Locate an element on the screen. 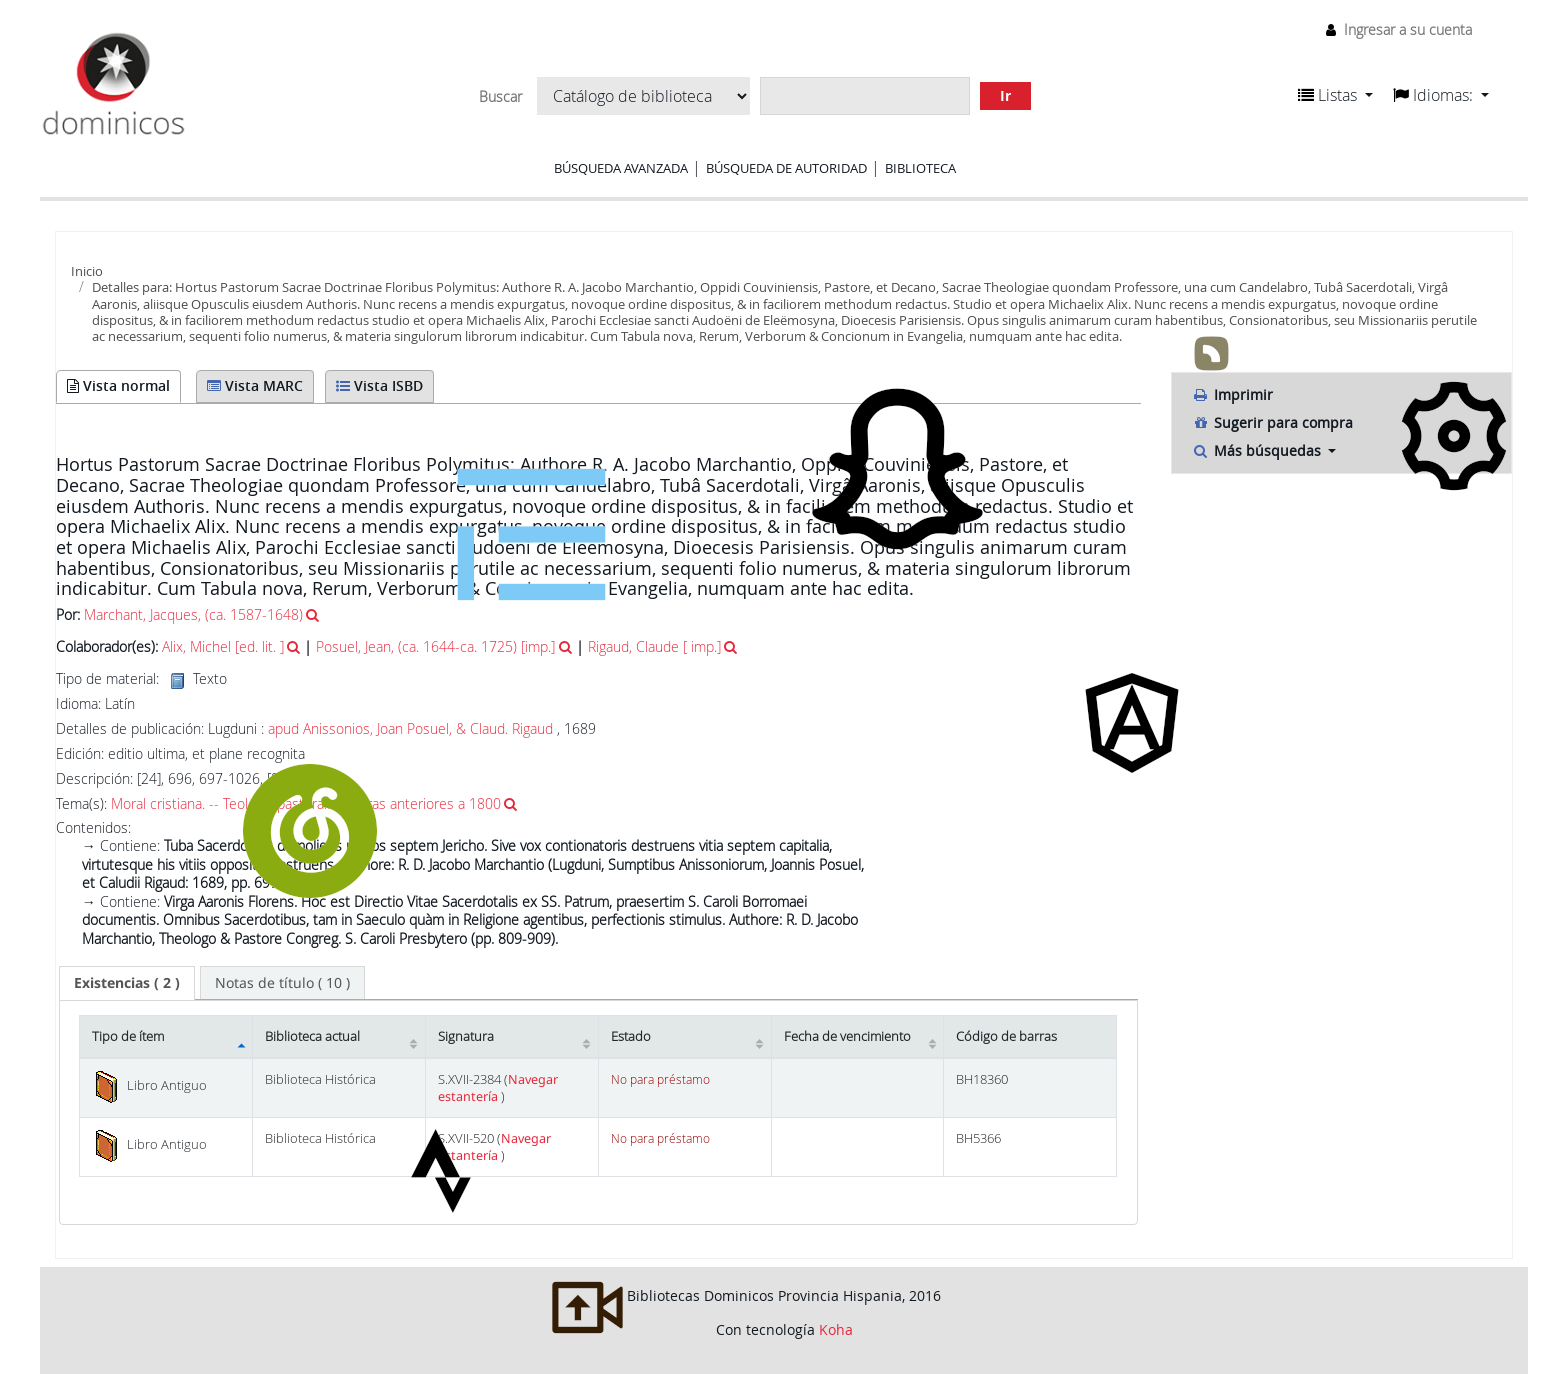 This screenshot has width=1568, height=1374. access settings or preferences is located at coordinates (1454, 436).